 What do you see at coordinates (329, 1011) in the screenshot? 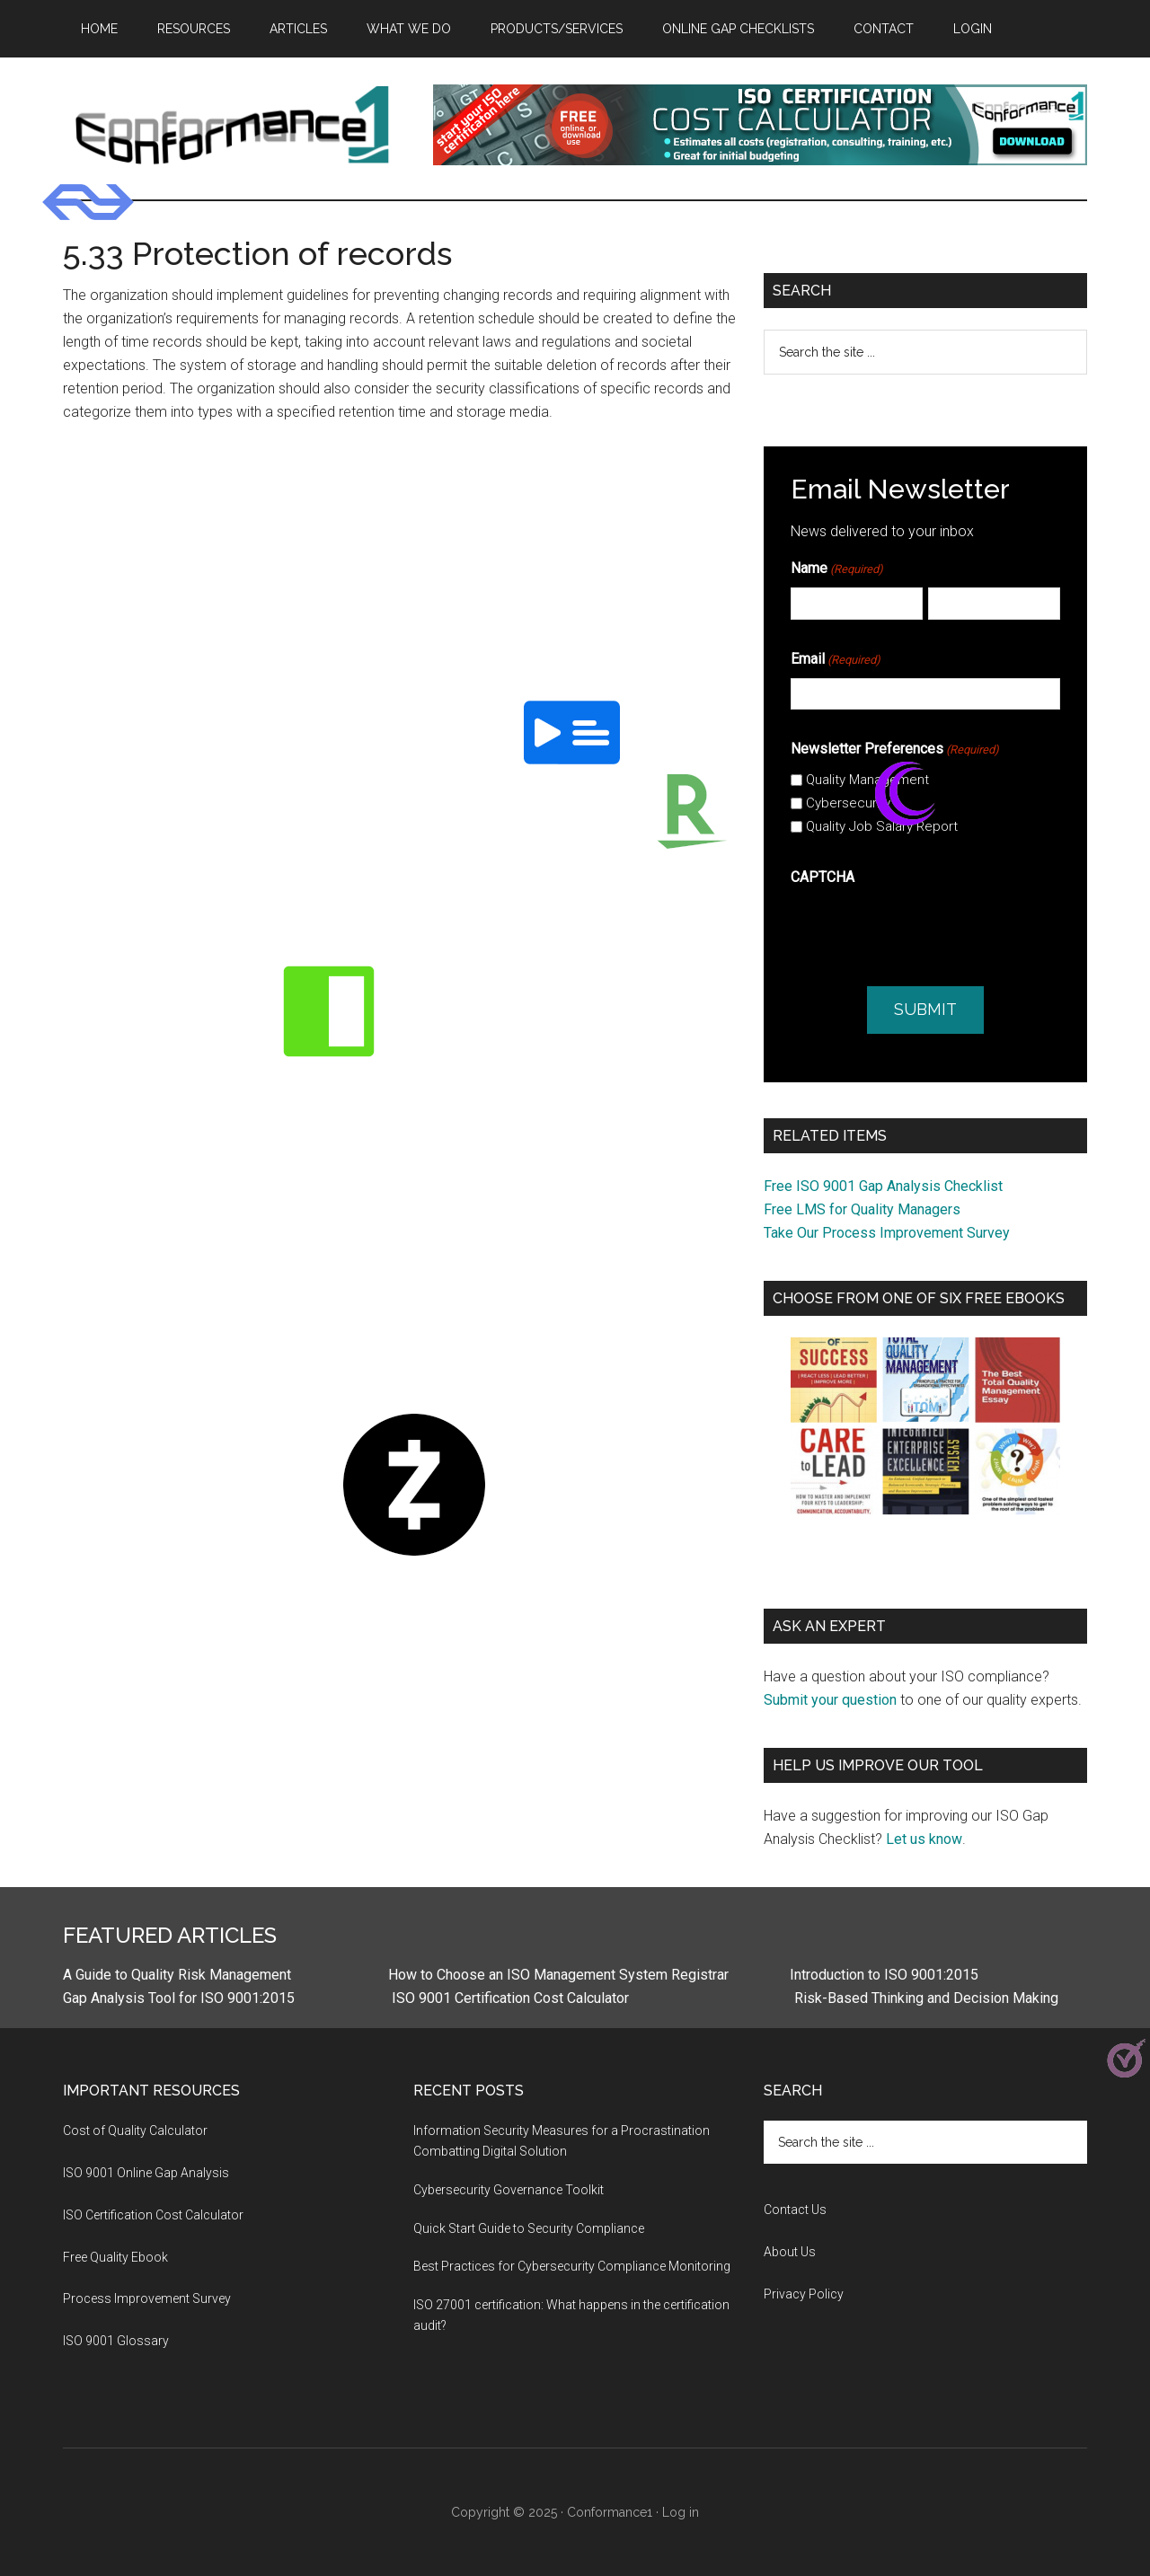
I see `switch to column layout view` at bounding box center [329, 1011].